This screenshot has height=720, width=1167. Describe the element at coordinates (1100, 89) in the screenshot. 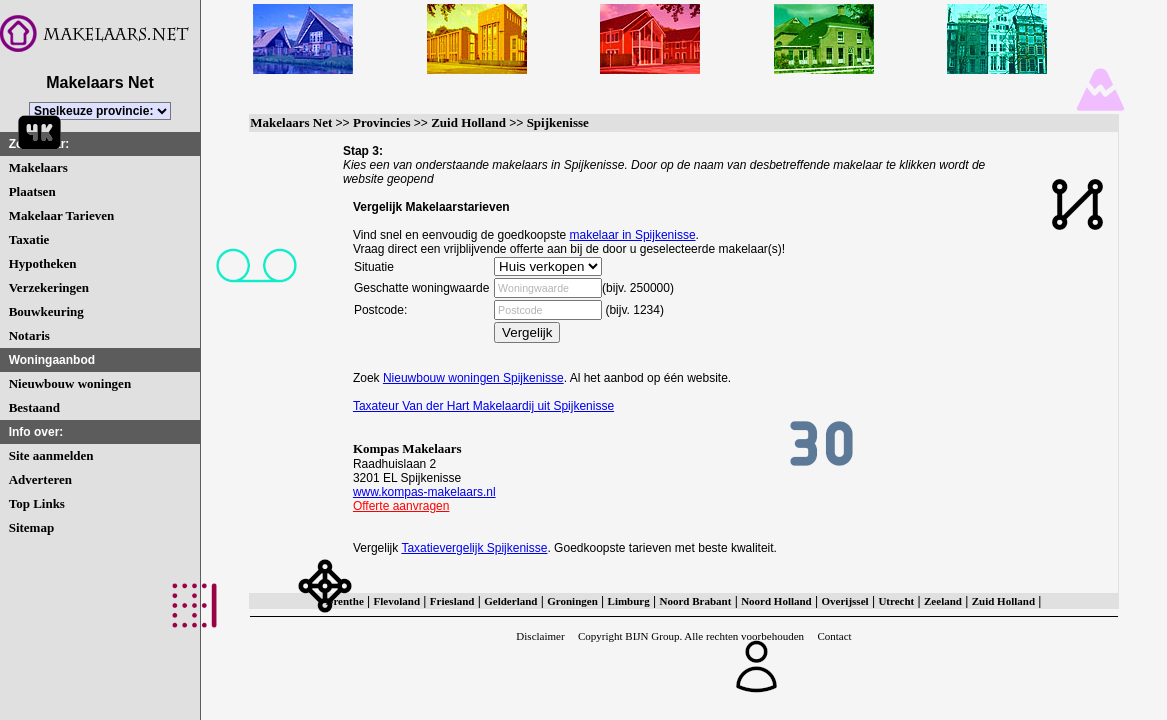

I see `view outdoor or nature-related content` at that location.